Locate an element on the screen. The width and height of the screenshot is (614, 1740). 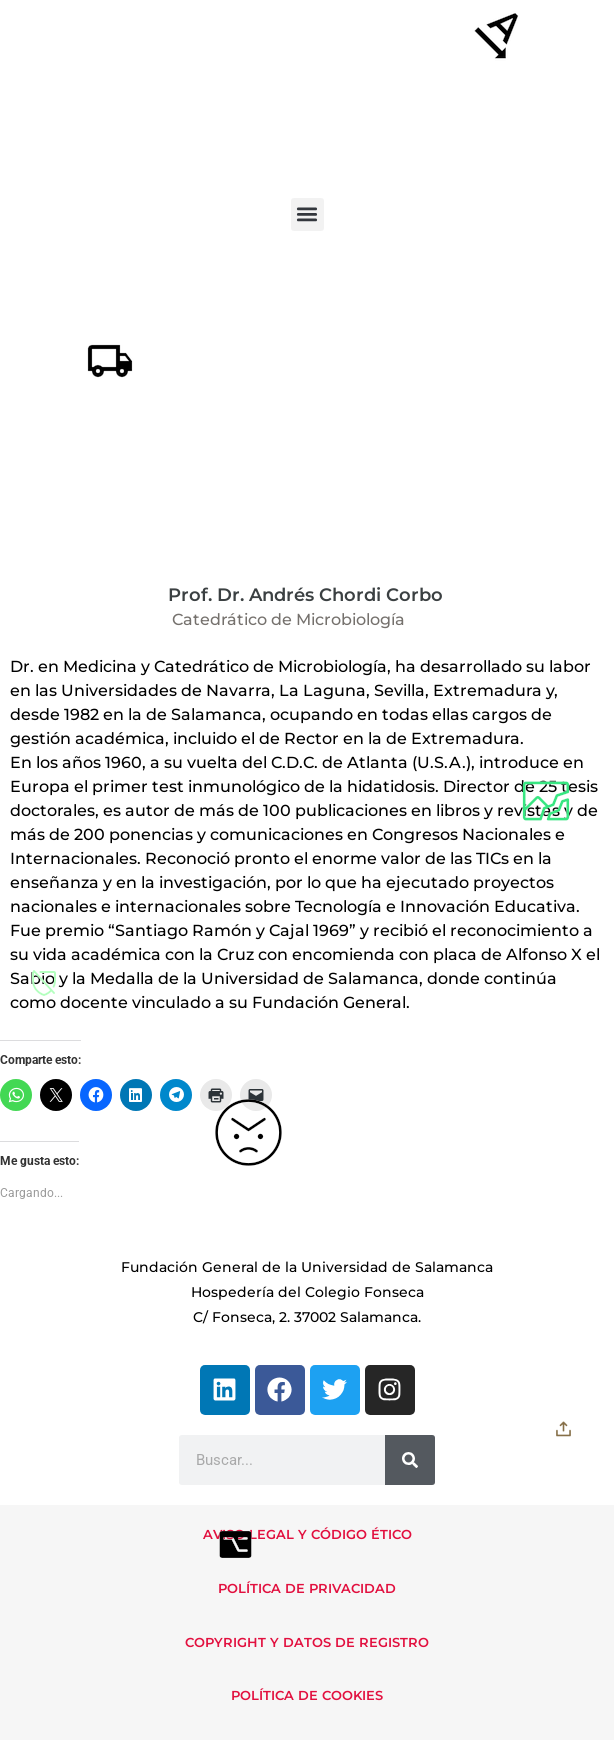
security or protection is disabled is located at coordinates (44, 982).